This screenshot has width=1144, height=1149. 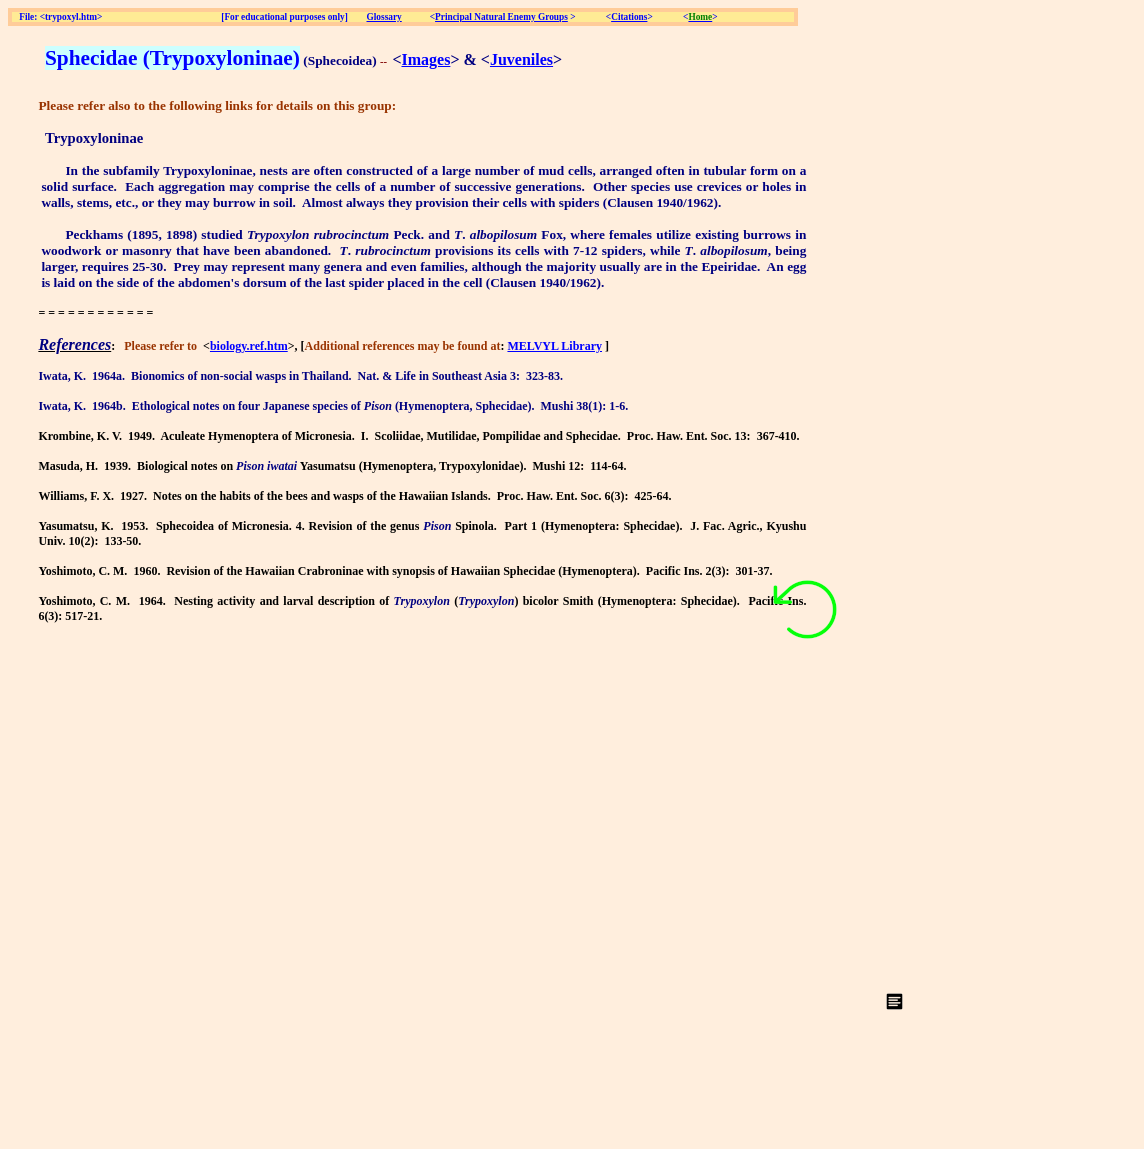 What do you see at coordinates (894, 1001) in the screenshot?
I see `align text to the left` at bounding box center [894, 1001].